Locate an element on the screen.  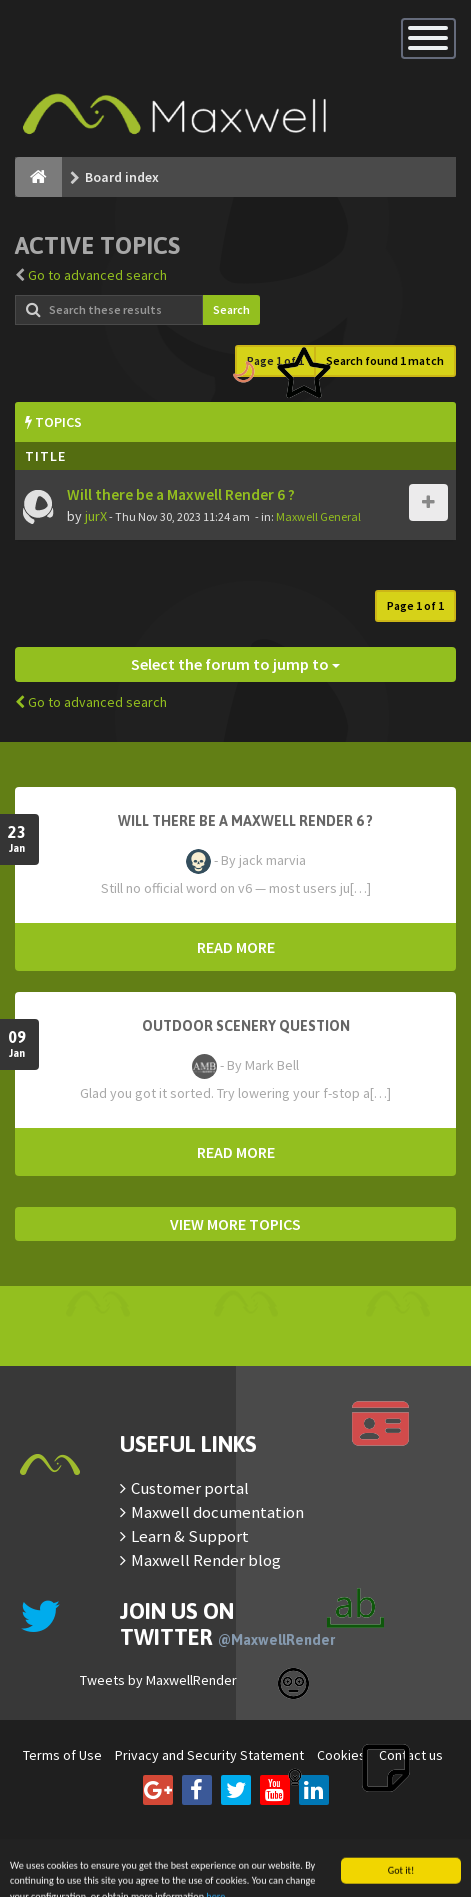
access tips or helpful suggestions is located at coordinates (295, 1777).